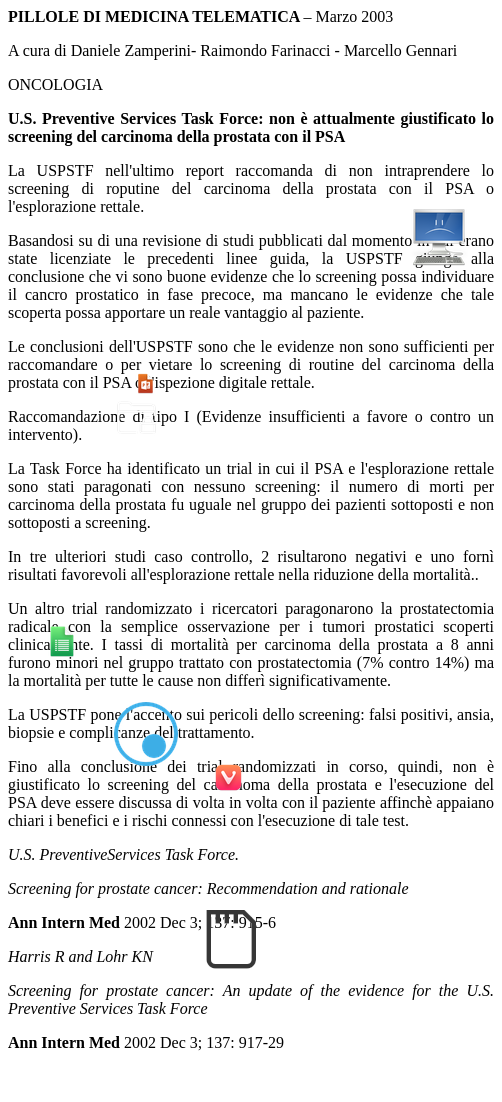 The width and height of the screenshot is (502, 1102). I want to click on open vivaldi web browser, so click(228, 777).